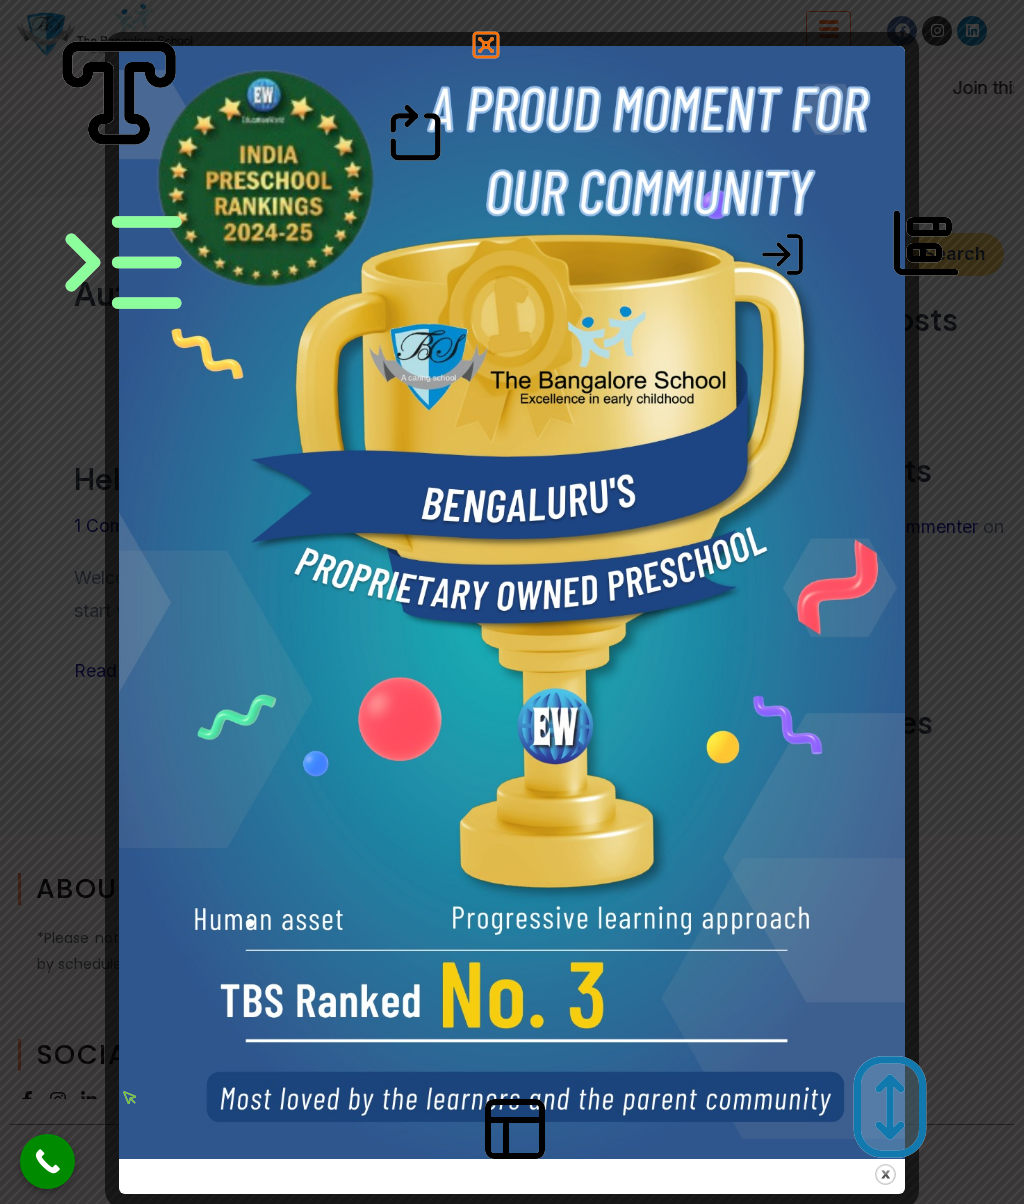  Describe the element at coordinates (782, 254) in the screenshot. I see `sign in to your account` at that location.